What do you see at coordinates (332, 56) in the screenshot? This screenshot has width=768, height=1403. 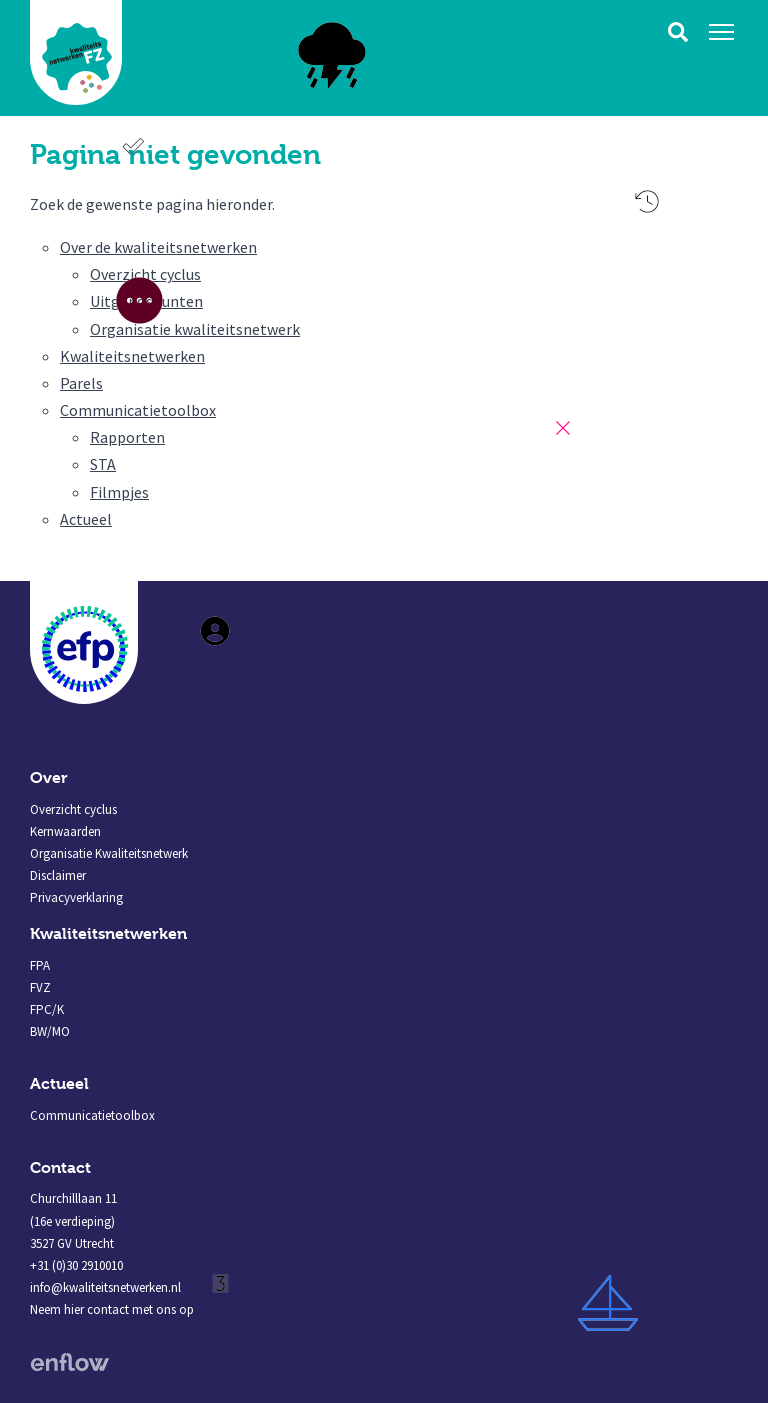 I see `indicates thunderstorm weather conditions` at bounding box center [332, 56].